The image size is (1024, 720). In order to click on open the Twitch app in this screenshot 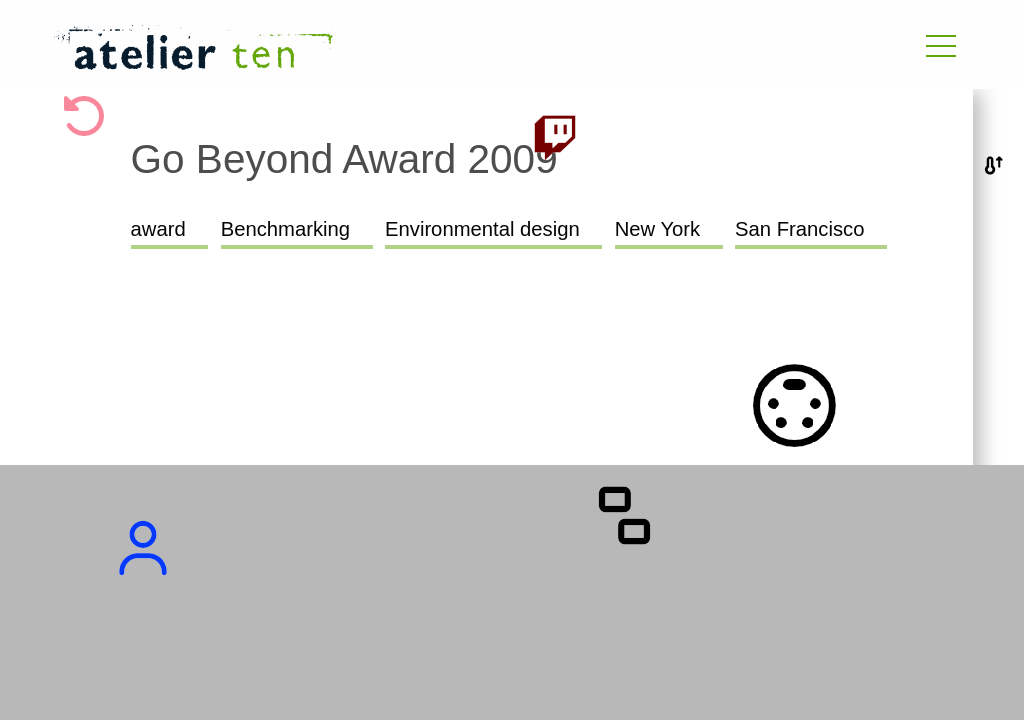, I will do `click(555, 138)`.